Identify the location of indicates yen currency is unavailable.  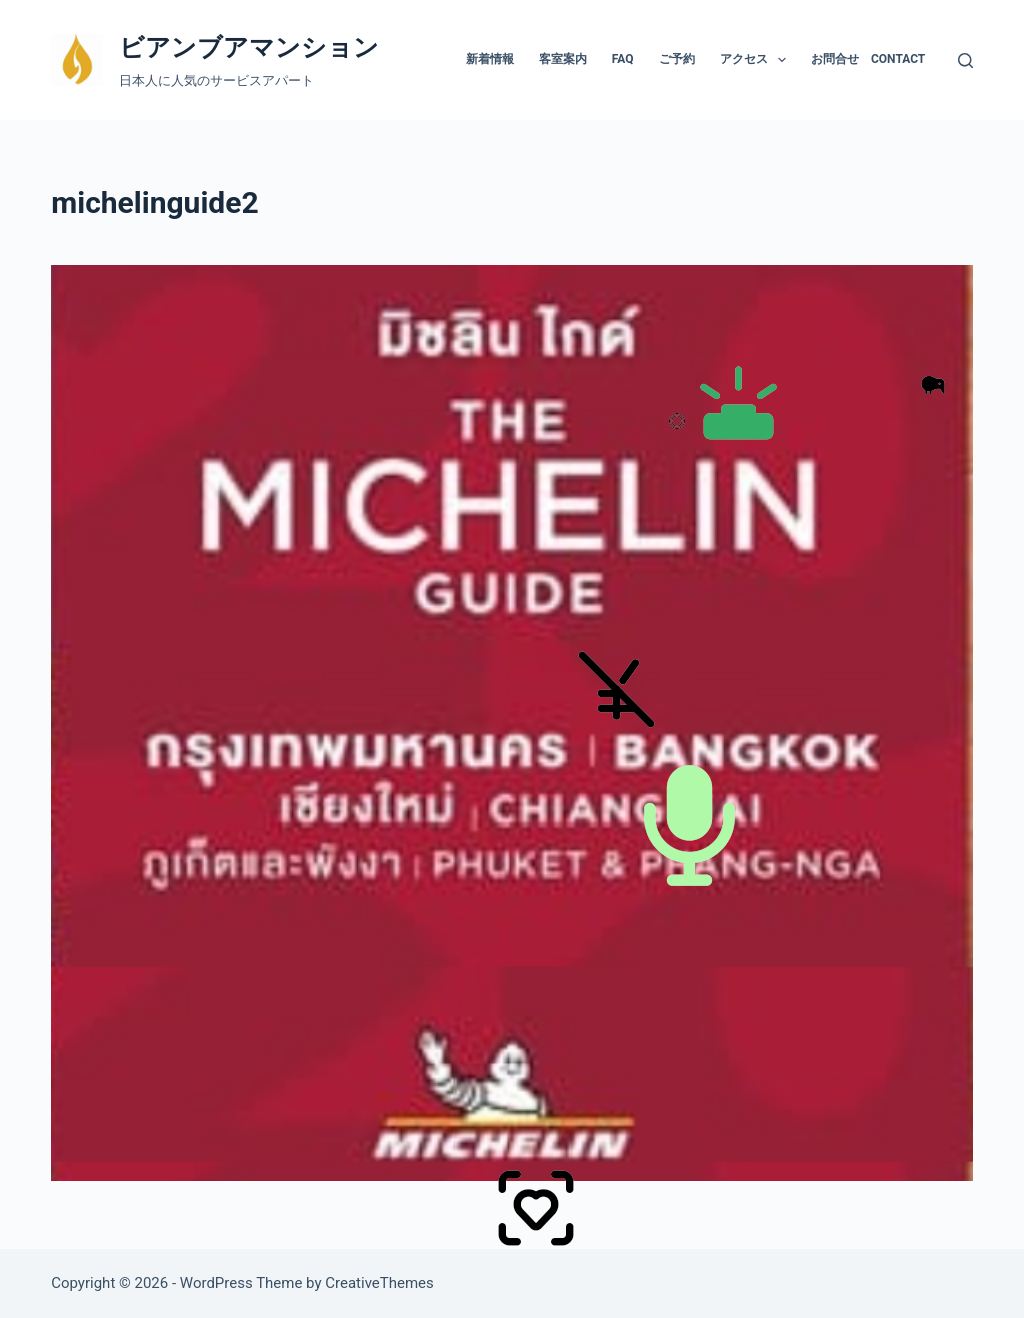
(616, 689).